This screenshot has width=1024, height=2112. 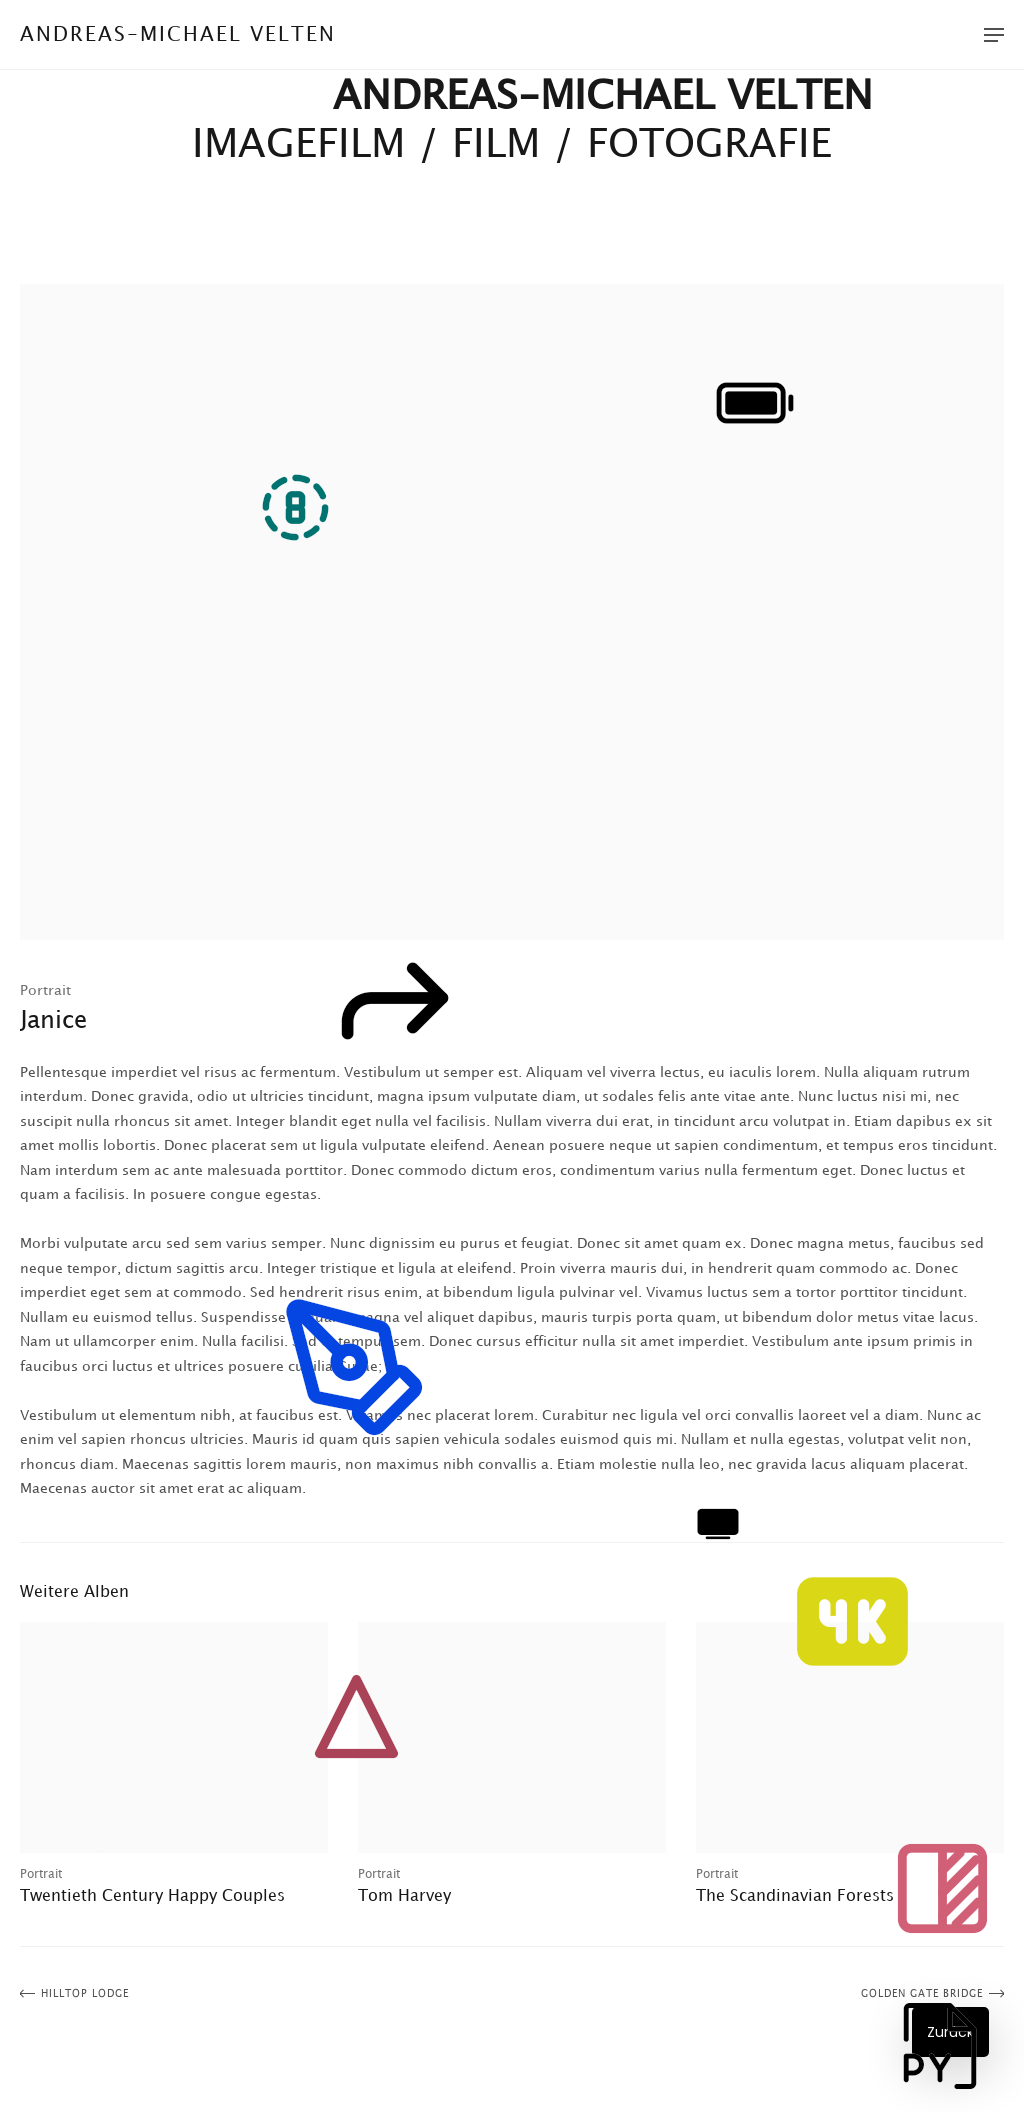 I want to click on step 8 in a multi-step process, so click(x=295, y=507).